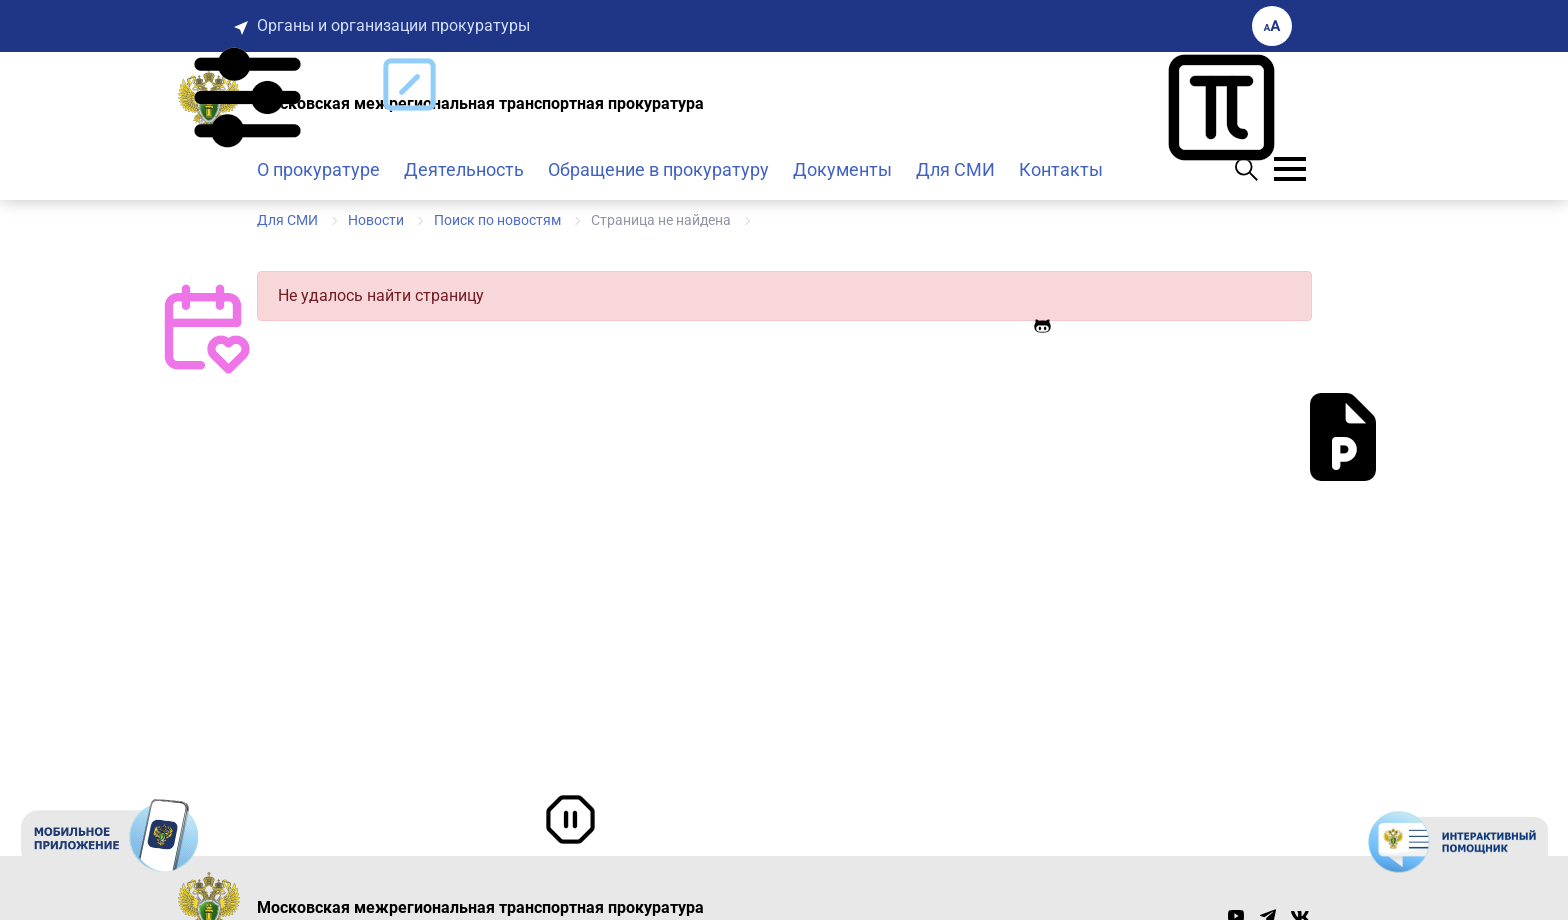 The image size is (1568, 920). Describe the element at coordinates (1221, 107) in the screenshot. I see `access mathematical constants or formulas` at that location.